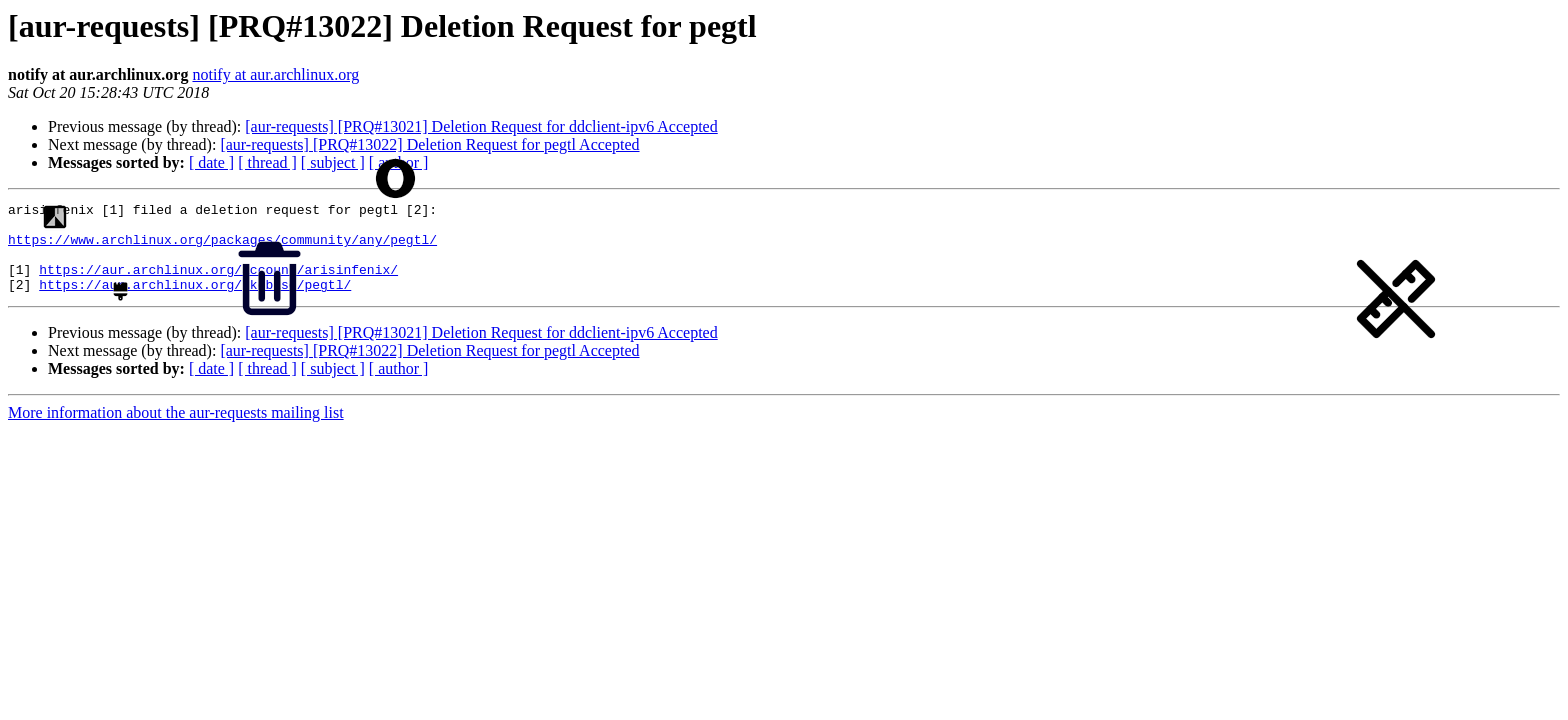  Describe the element at coordinates (55, 217) in the screenshot. I see `apply black and white filter to image` at that location.